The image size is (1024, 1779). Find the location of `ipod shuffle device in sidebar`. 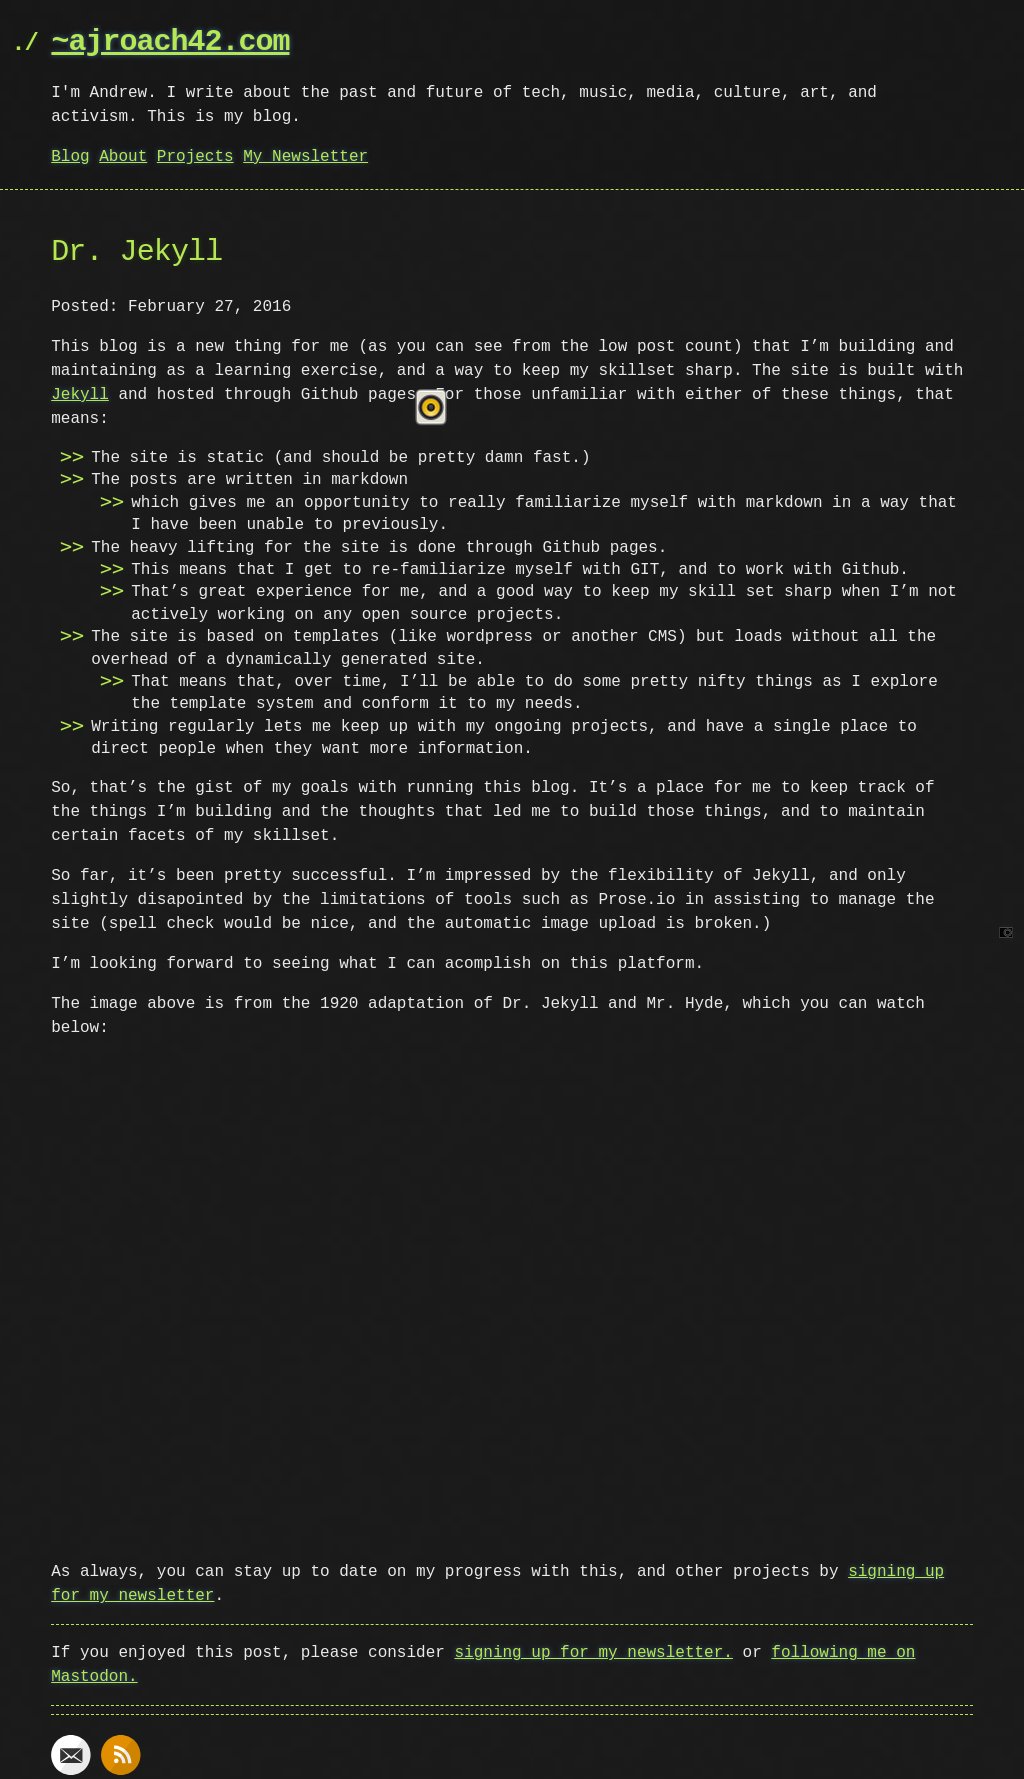

ipod shuffle device in sidebar is located at coordinates (1006, 932).